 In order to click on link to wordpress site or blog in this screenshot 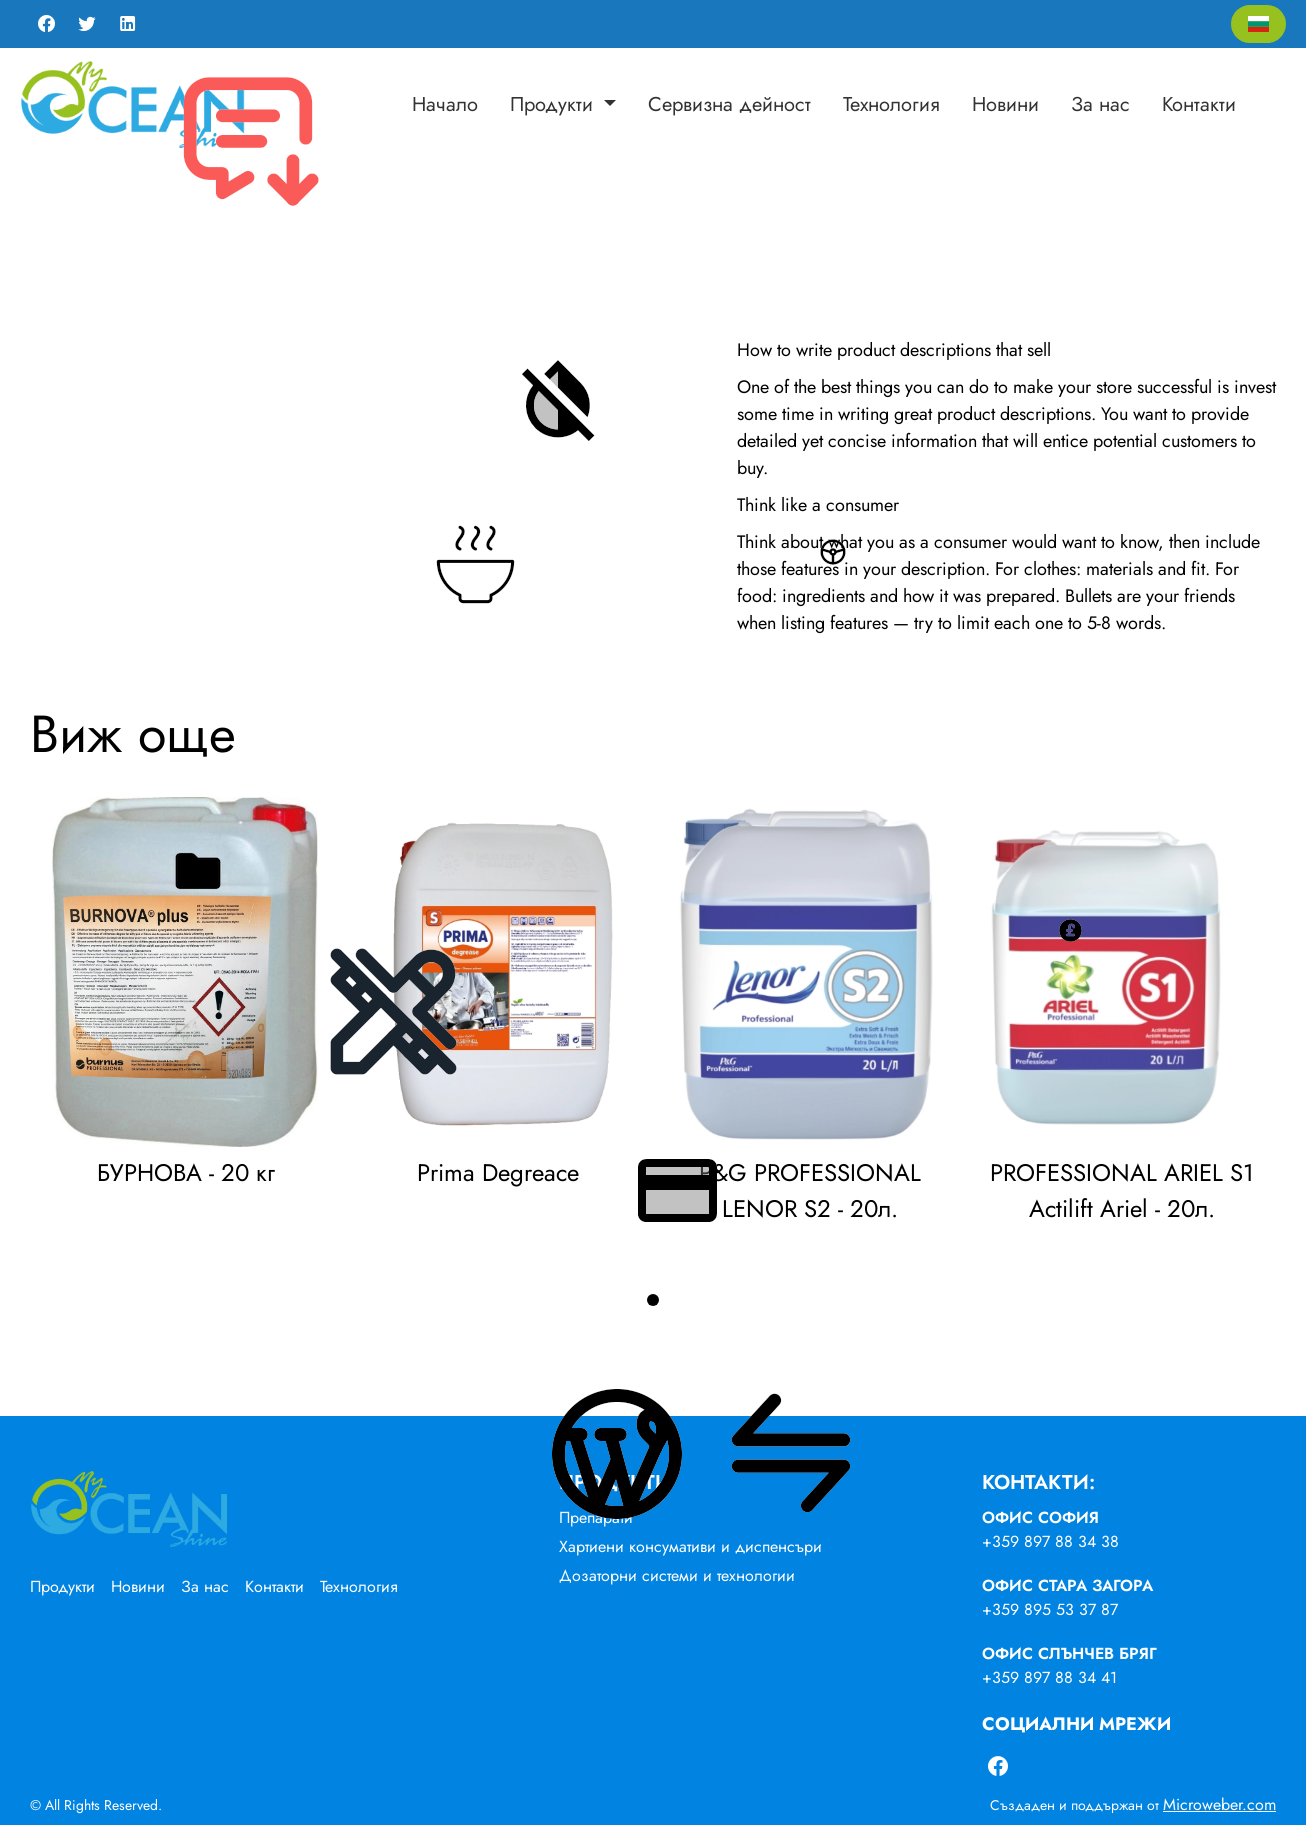, I will do `click(617, 1454)`.